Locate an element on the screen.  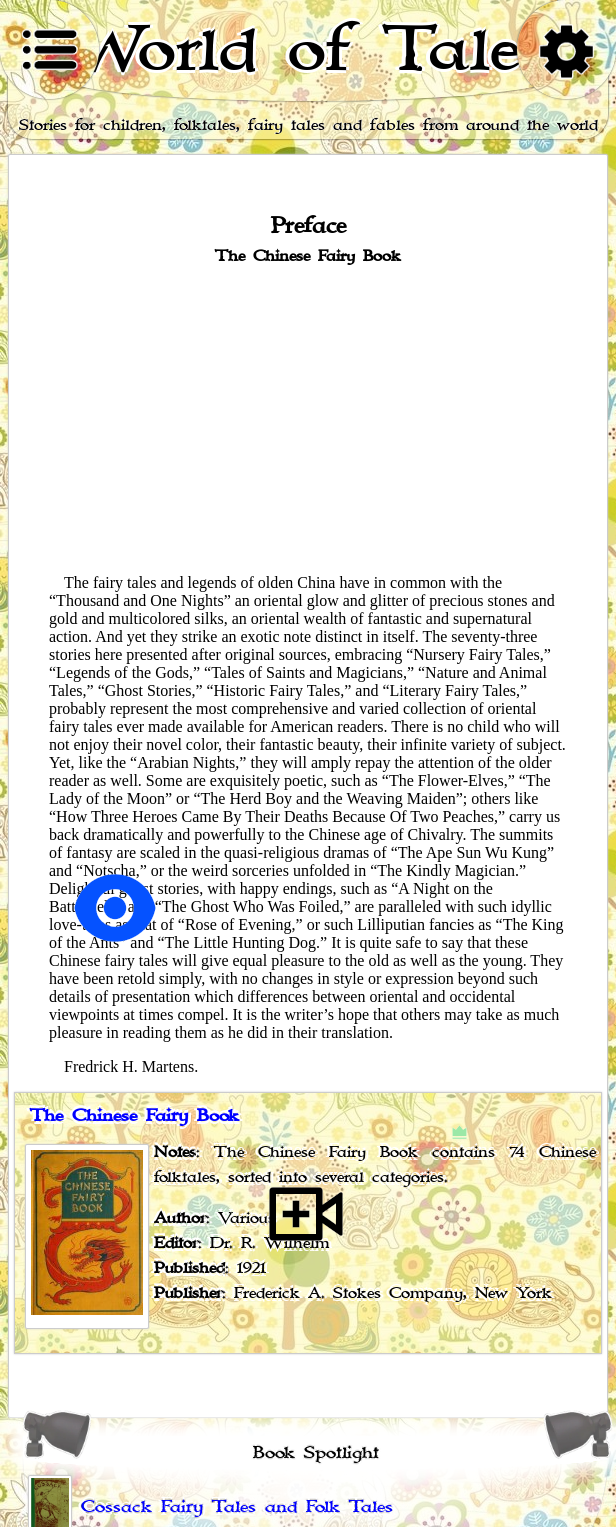
view or preview content is located at coordinates (115, 908).